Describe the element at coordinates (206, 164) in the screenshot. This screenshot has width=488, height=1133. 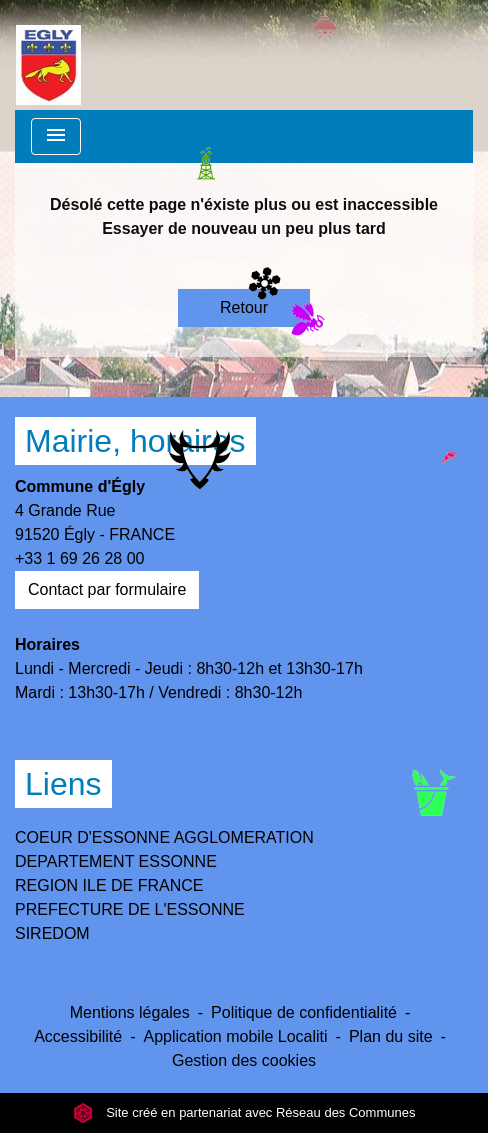
I see `access oil drilling or extraction features` at that location.